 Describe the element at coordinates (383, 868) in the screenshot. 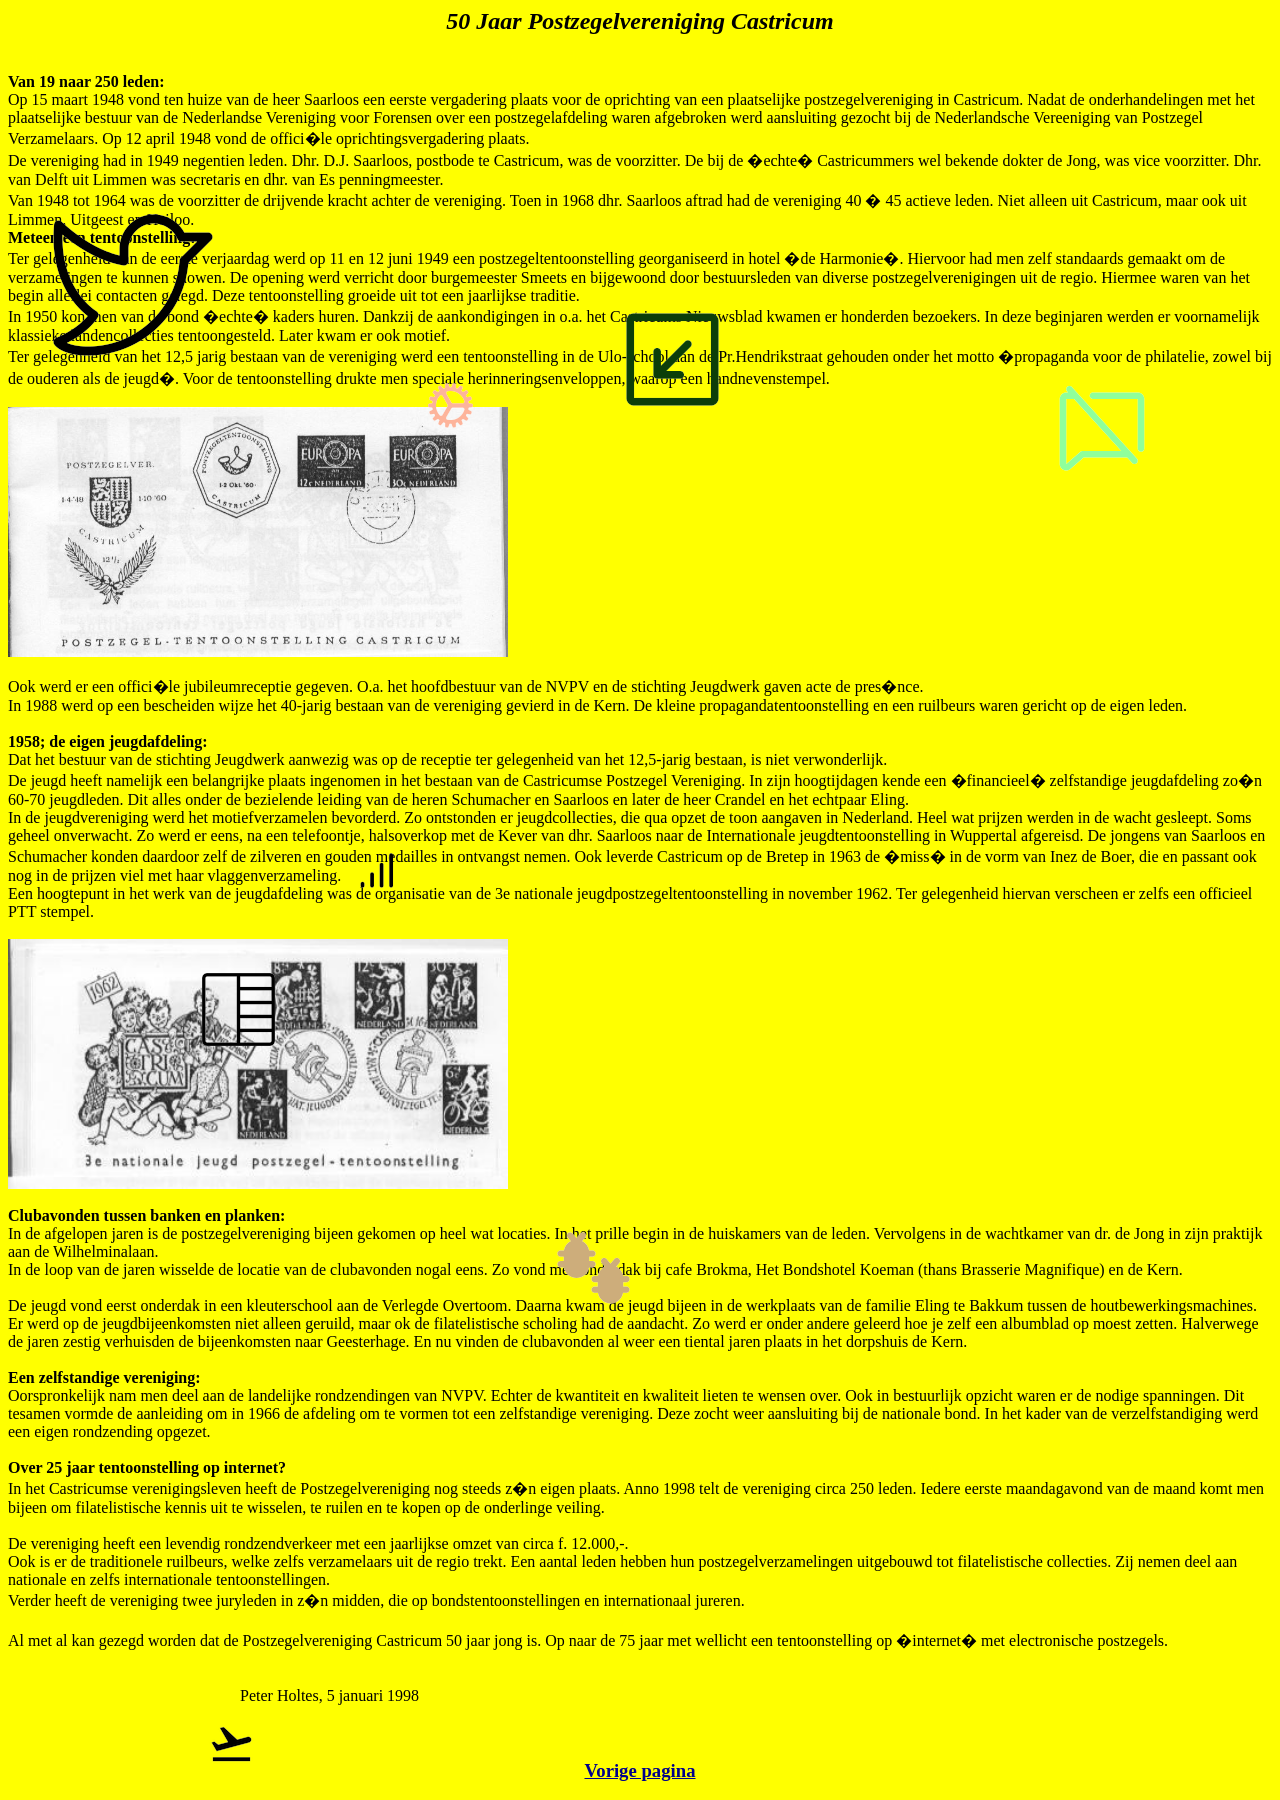

I see `indicates strong cellular network connection` at that location.